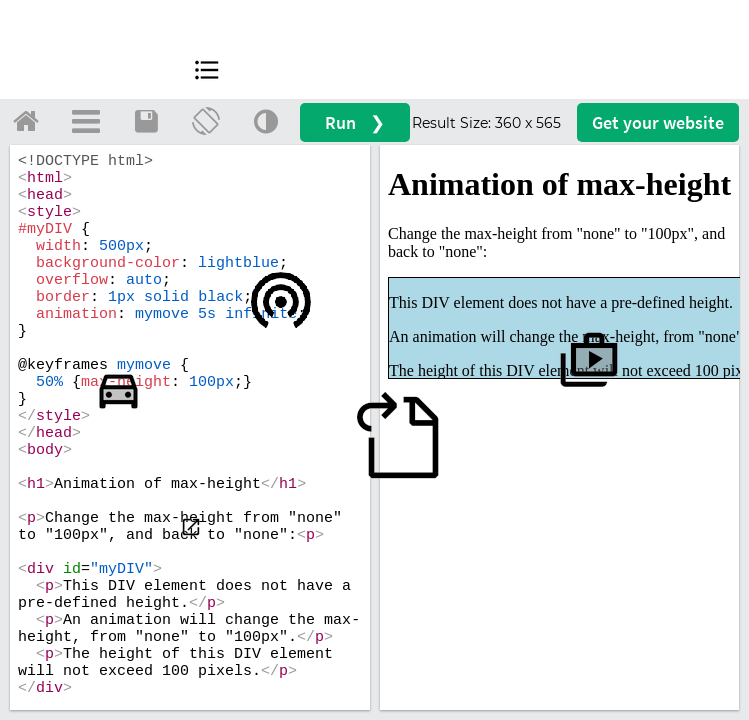  Describe the element at coordinates (589, 361) in the screenshot. I see `view your google play store purchases` at that location.